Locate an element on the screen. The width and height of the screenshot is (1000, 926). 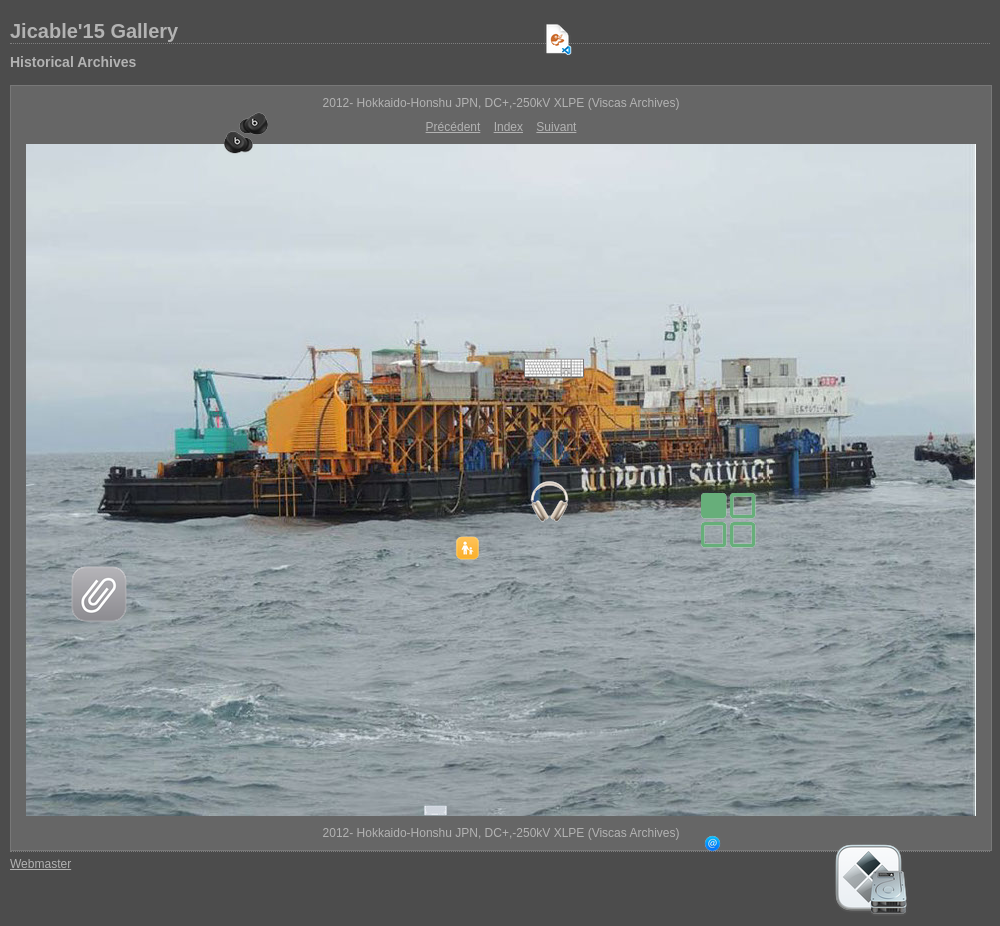
open office or productivity applications is located at coordinates (99, 595).